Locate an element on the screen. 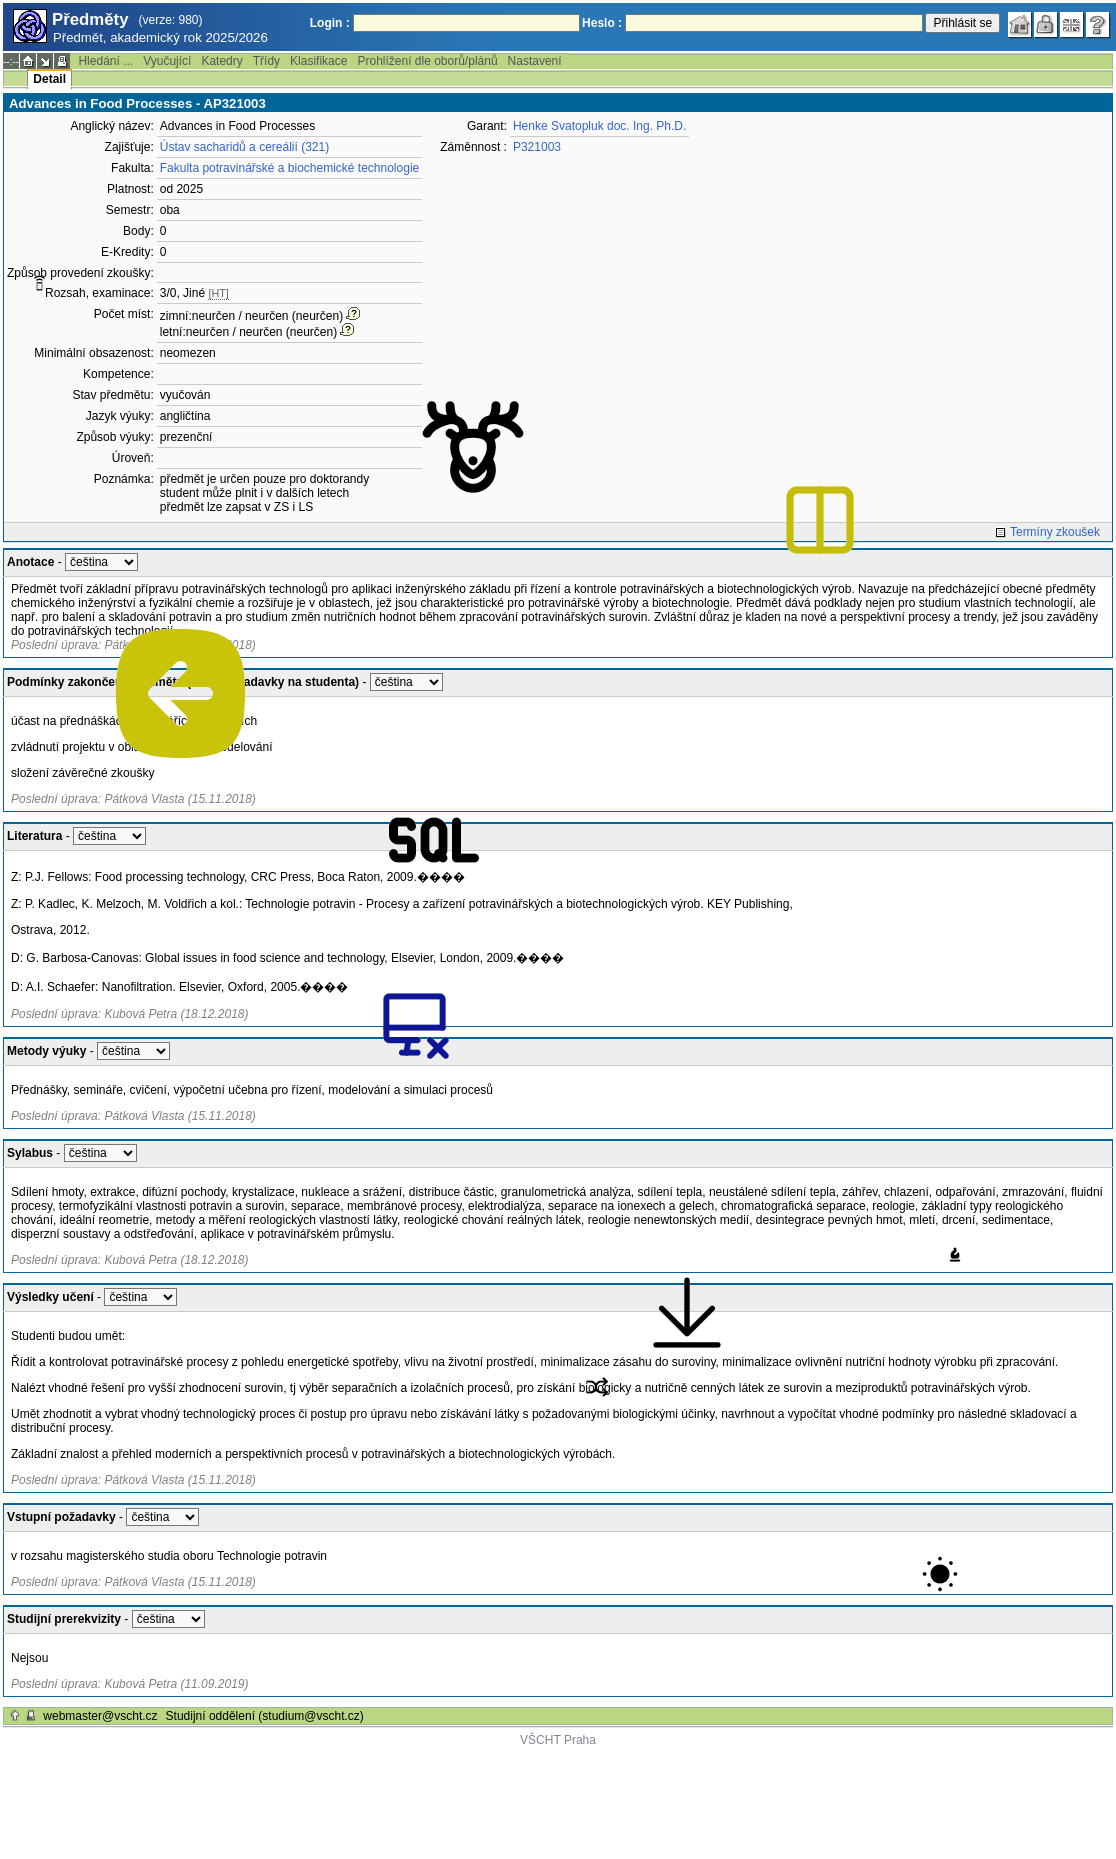 This screenshot has height=1859, width=1116. shuffle or randomize playback order is located at coordinates (597, 1387).